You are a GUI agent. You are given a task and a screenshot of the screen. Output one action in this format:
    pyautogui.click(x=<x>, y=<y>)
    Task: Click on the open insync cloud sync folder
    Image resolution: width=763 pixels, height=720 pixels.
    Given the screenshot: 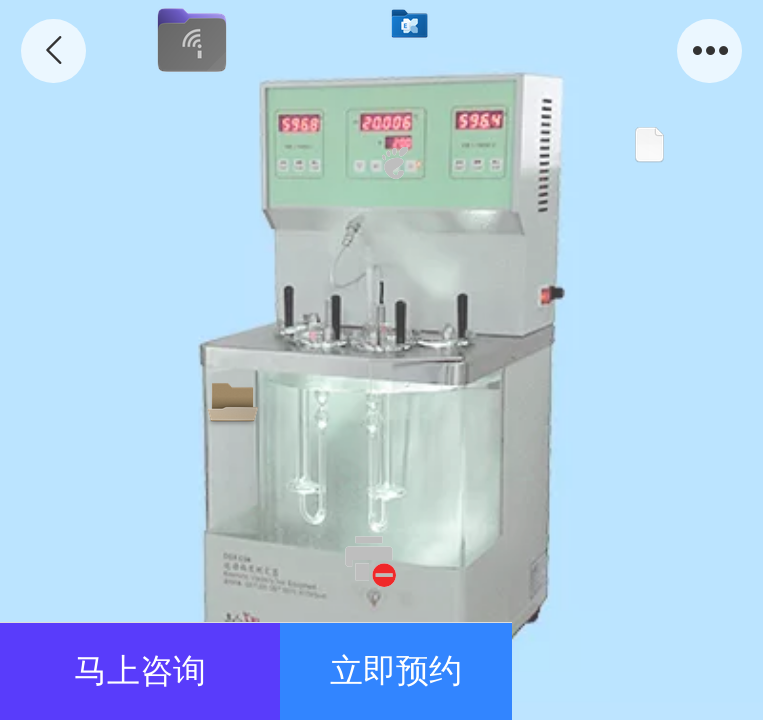 What is the action you would take?
    pyautogui.click(x=192, y=40)
    